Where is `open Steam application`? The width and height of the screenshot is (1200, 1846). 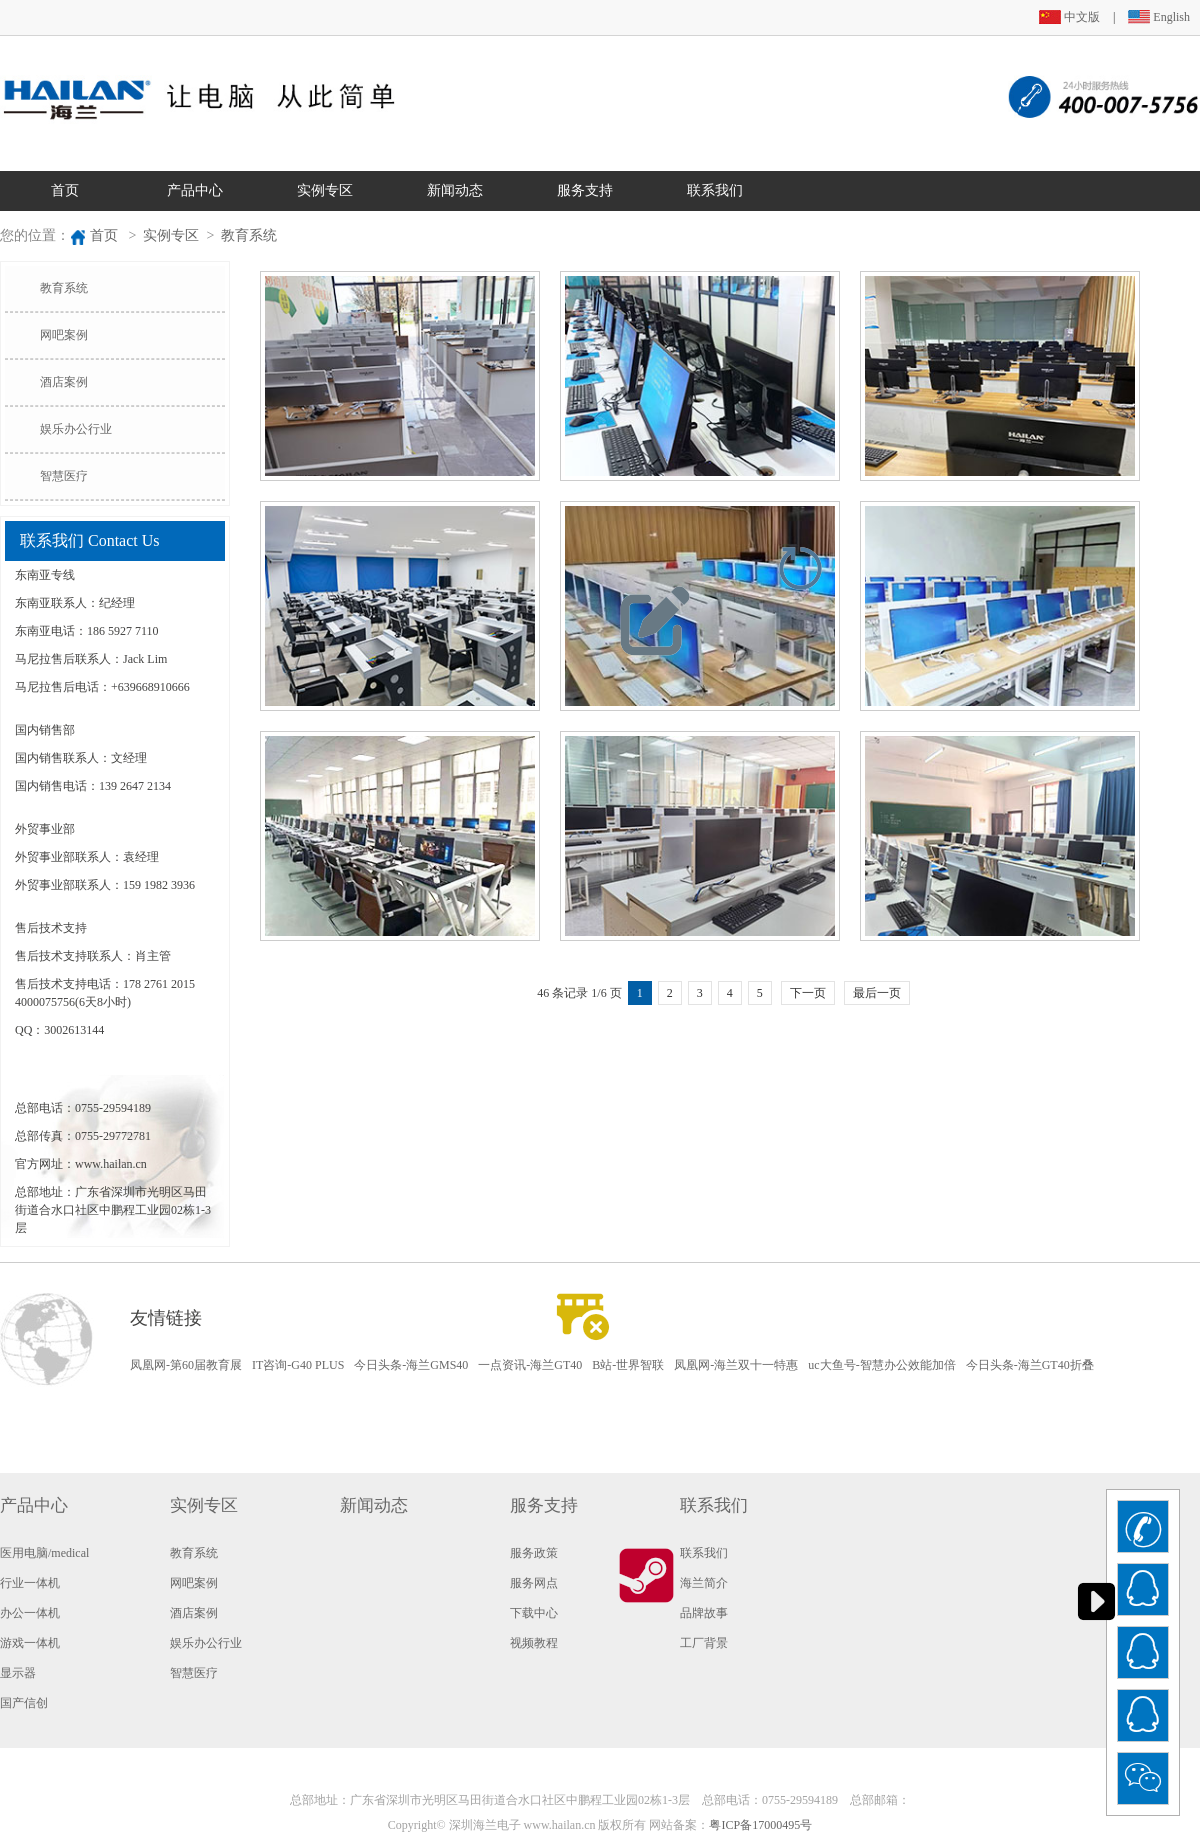
open Steam application is located at coordinates (646, 1575).